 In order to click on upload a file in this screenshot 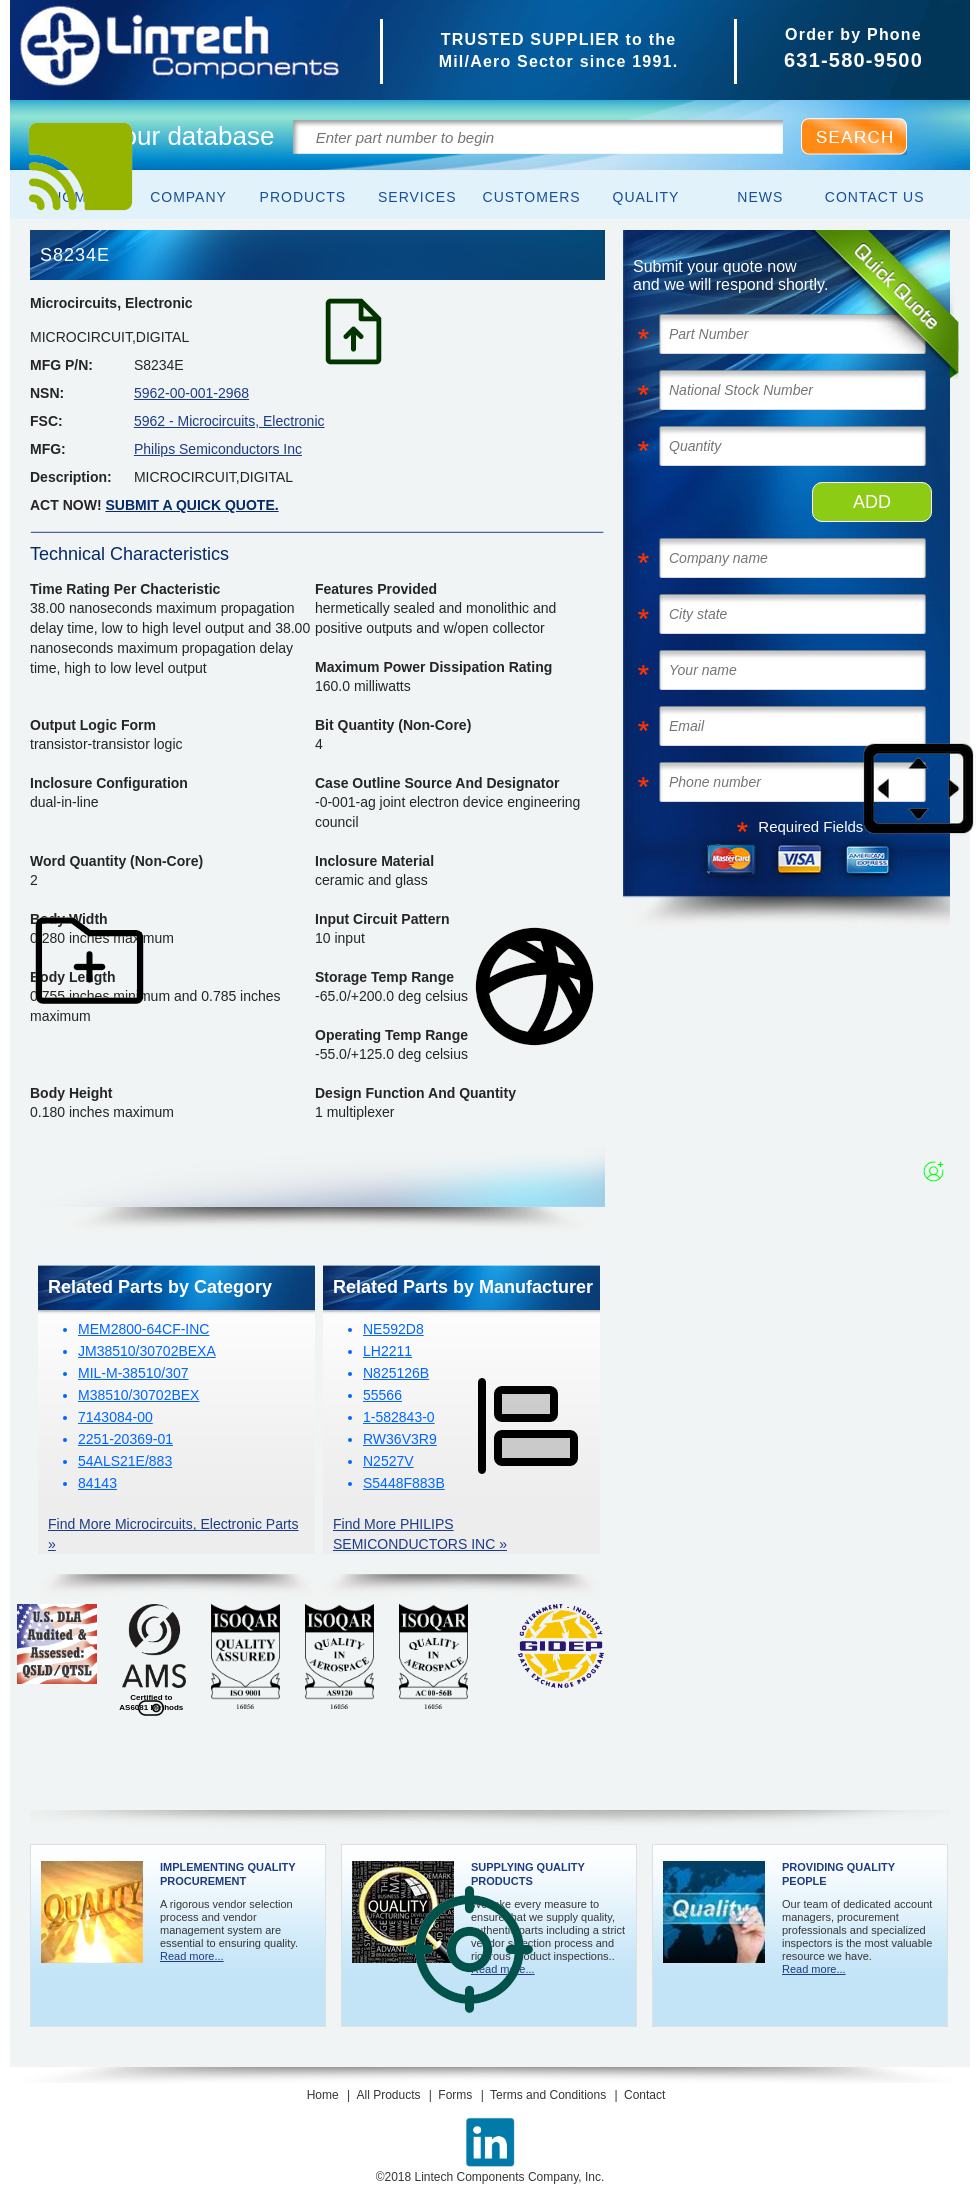, I will do `click(353, 331)`.